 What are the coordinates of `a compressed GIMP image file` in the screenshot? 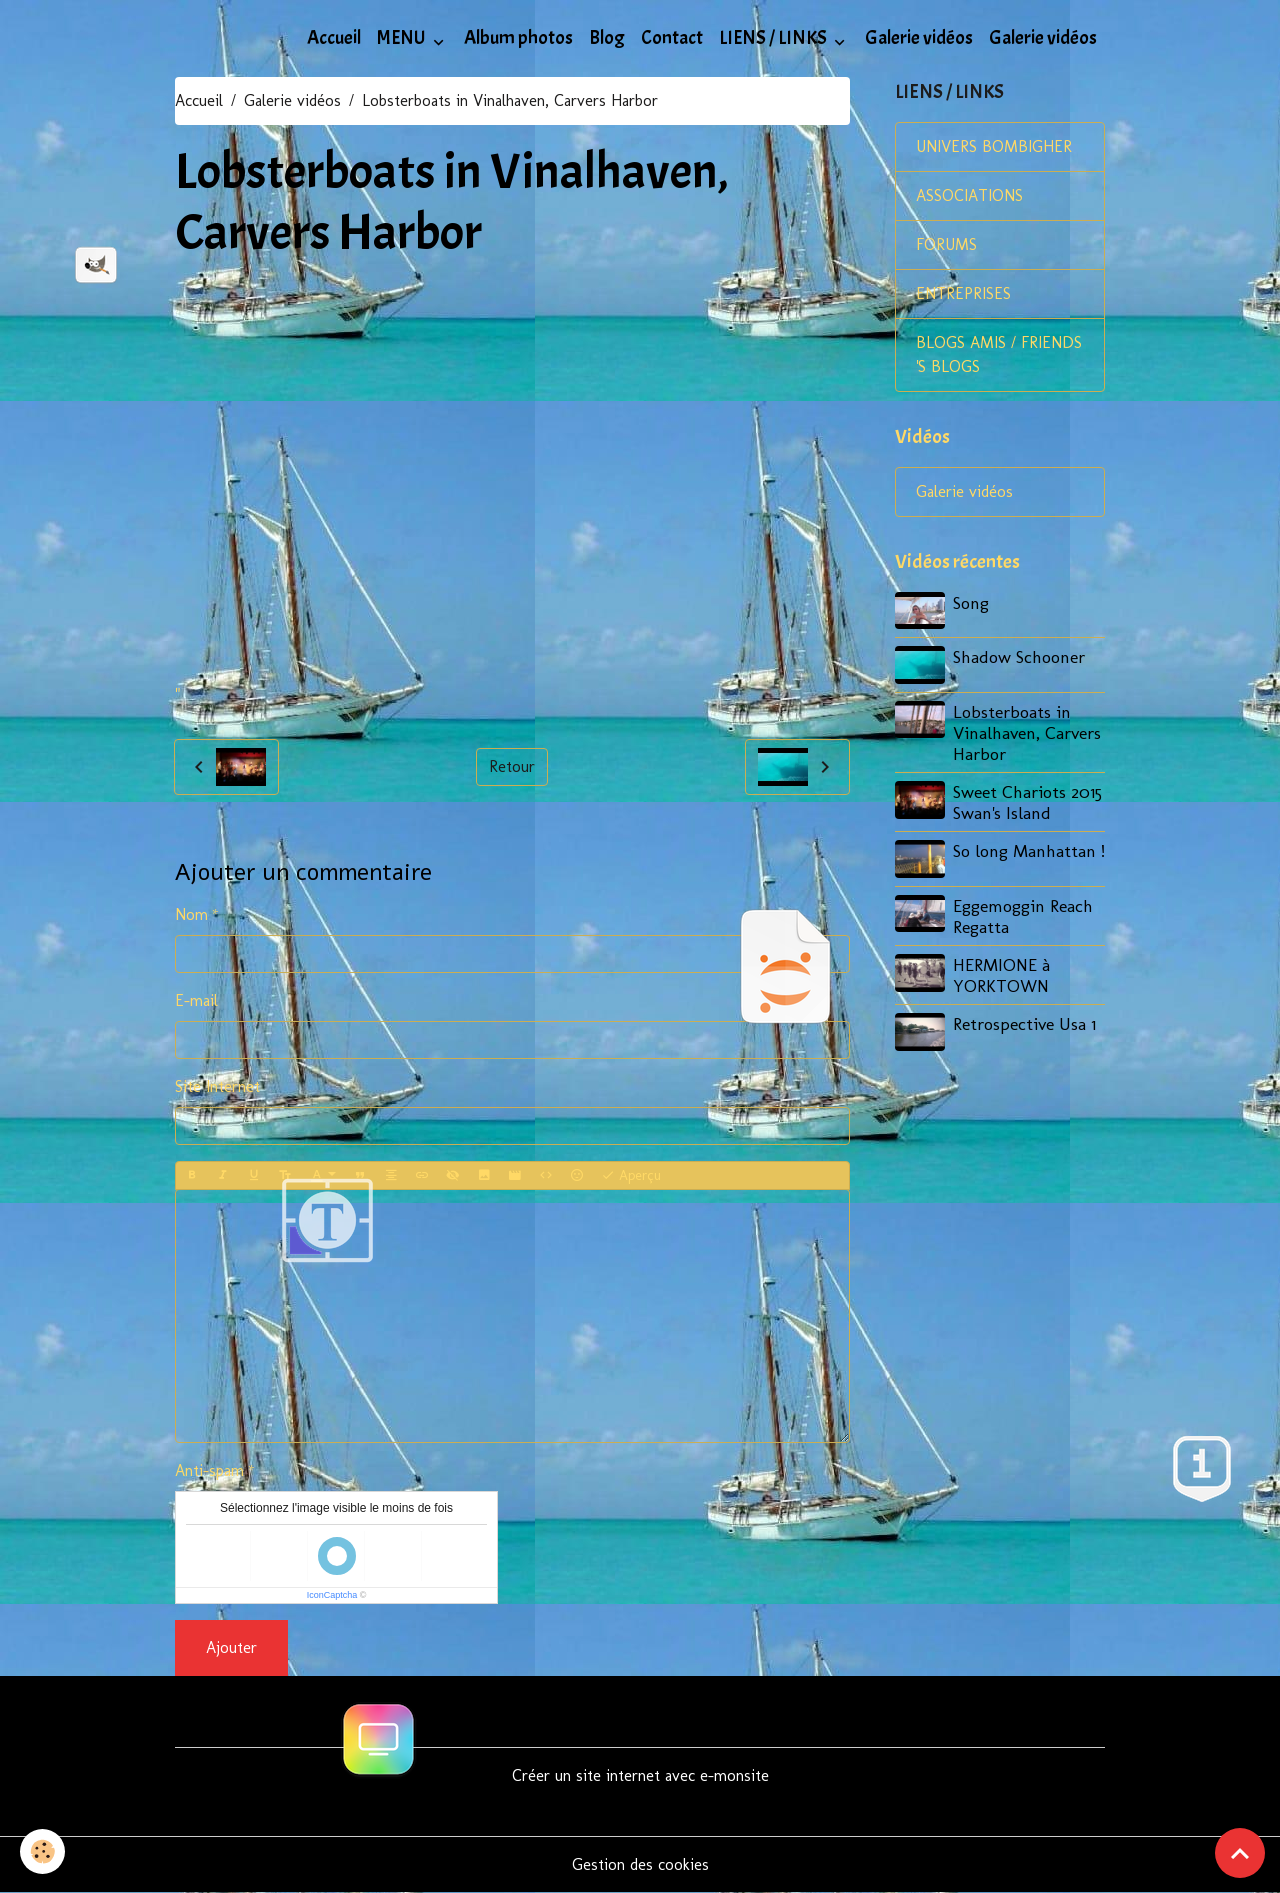 It's located at (96, 264).